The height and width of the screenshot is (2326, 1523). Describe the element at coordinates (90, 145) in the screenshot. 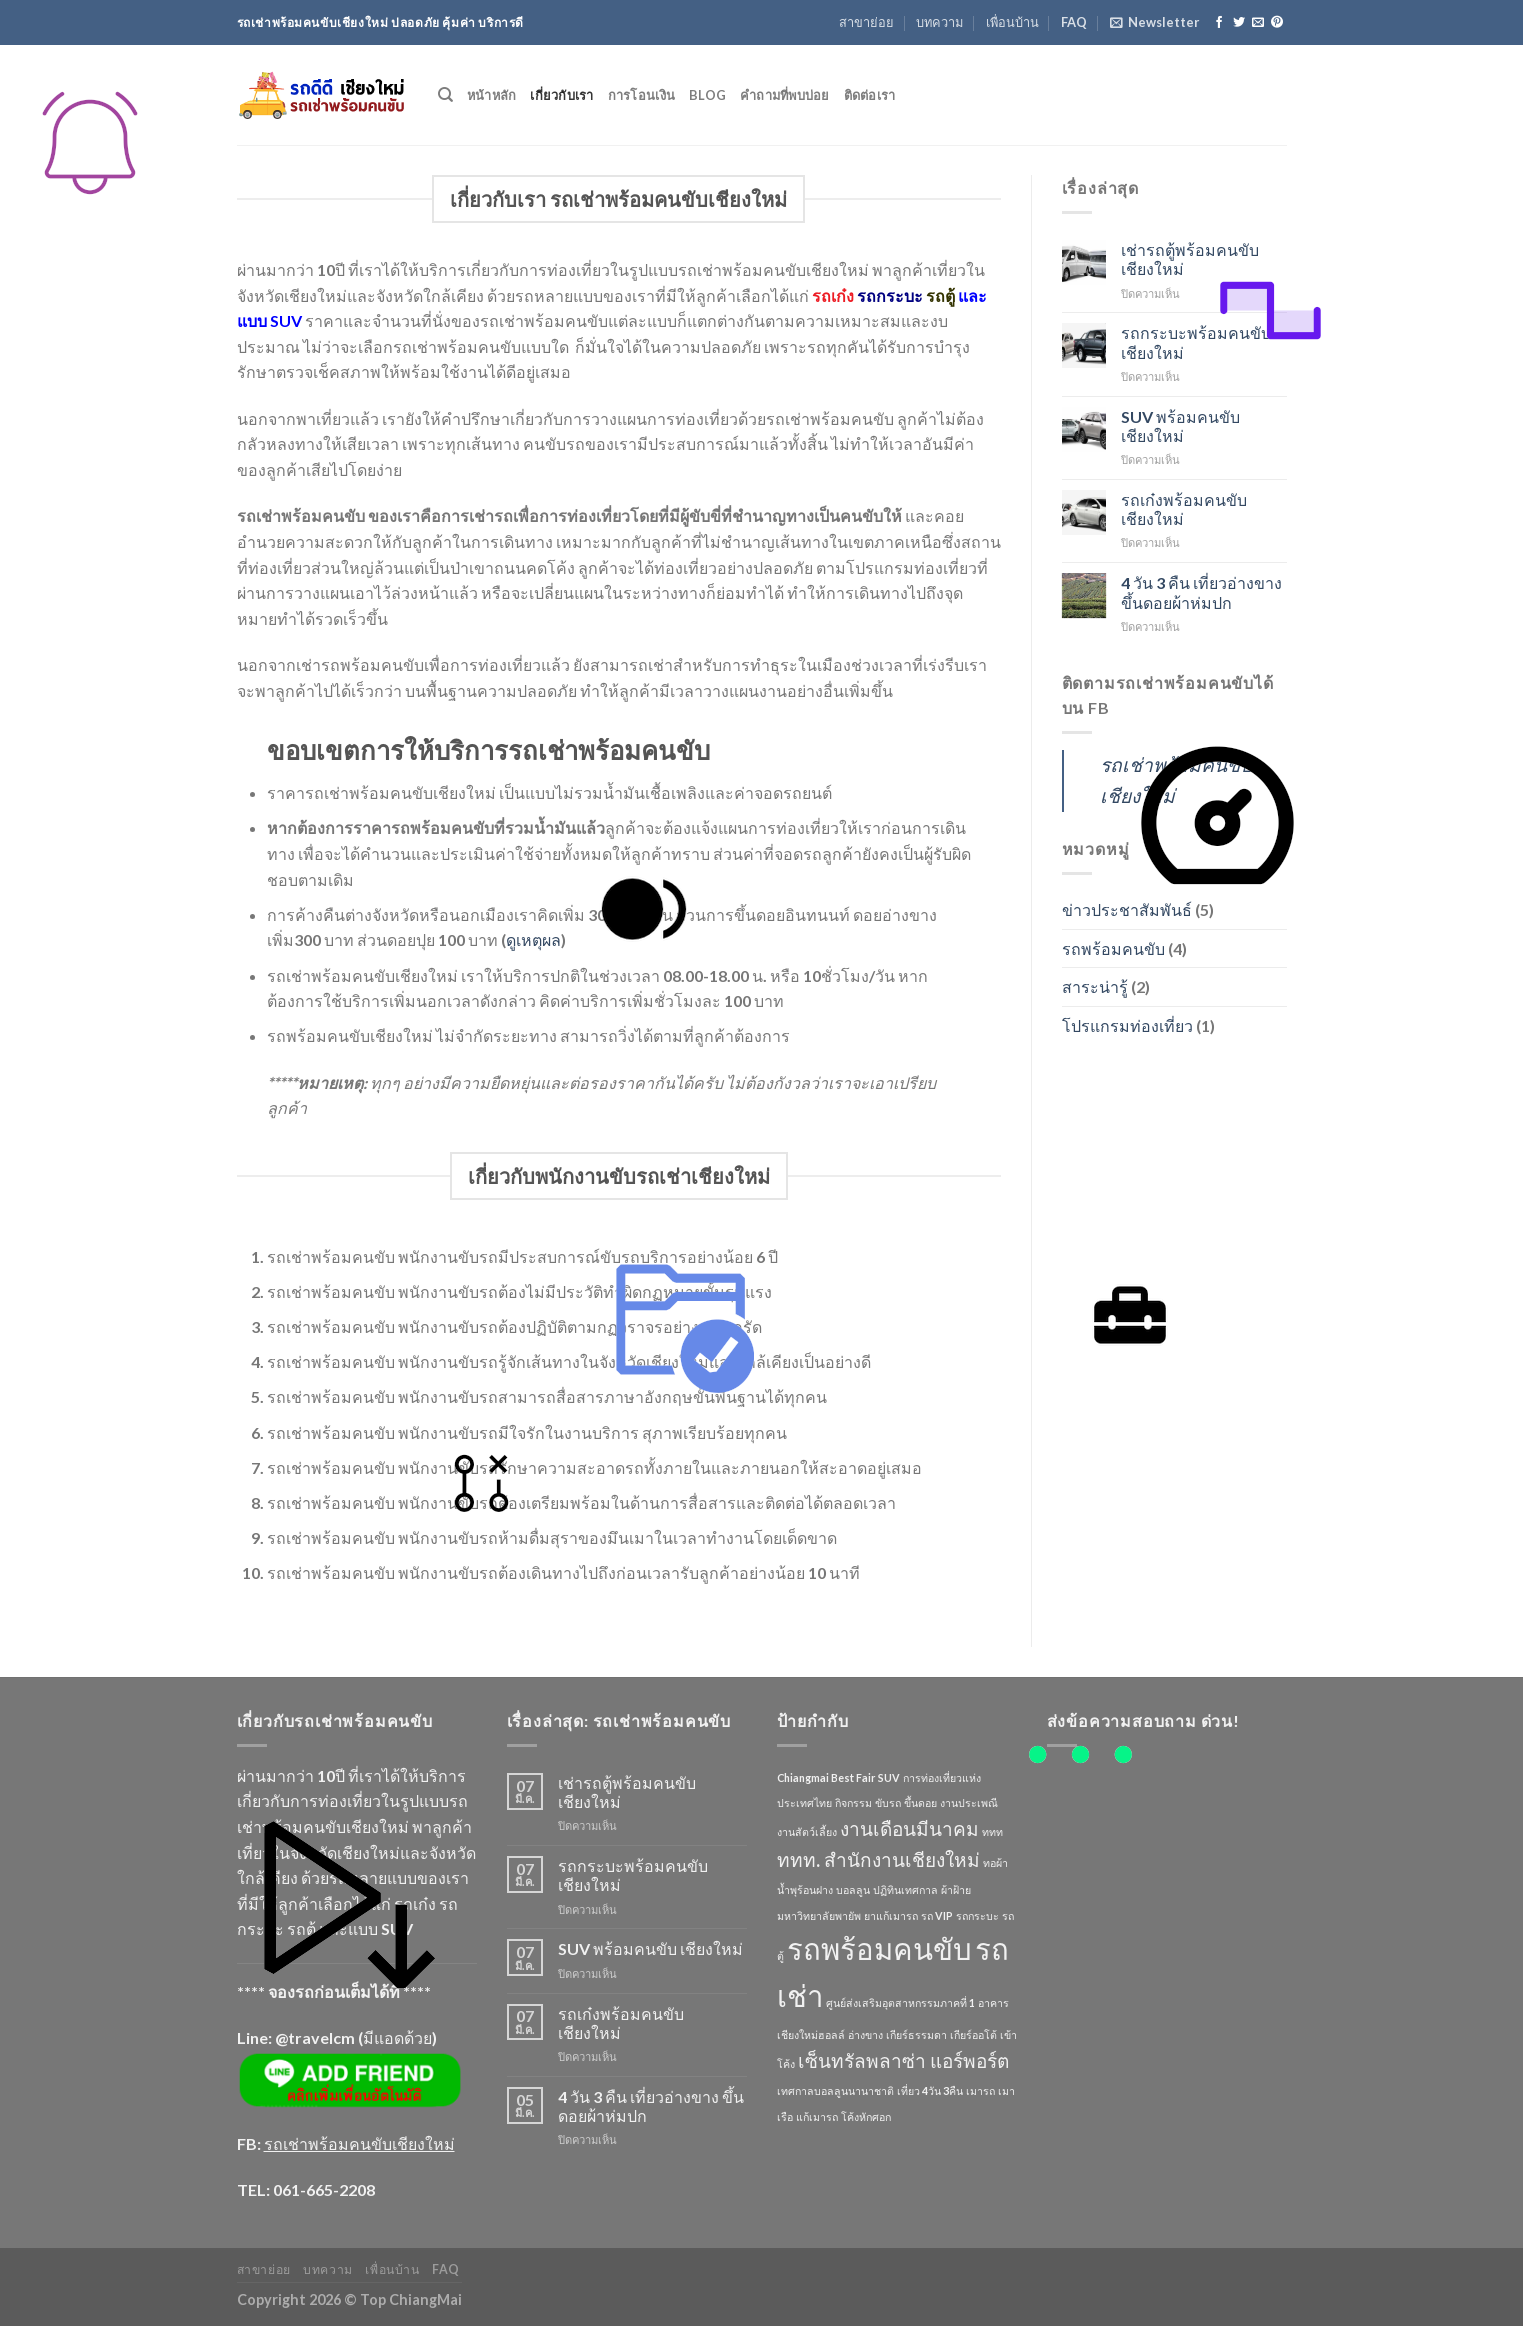

I see `indicates new notifications or alerts` at that location.